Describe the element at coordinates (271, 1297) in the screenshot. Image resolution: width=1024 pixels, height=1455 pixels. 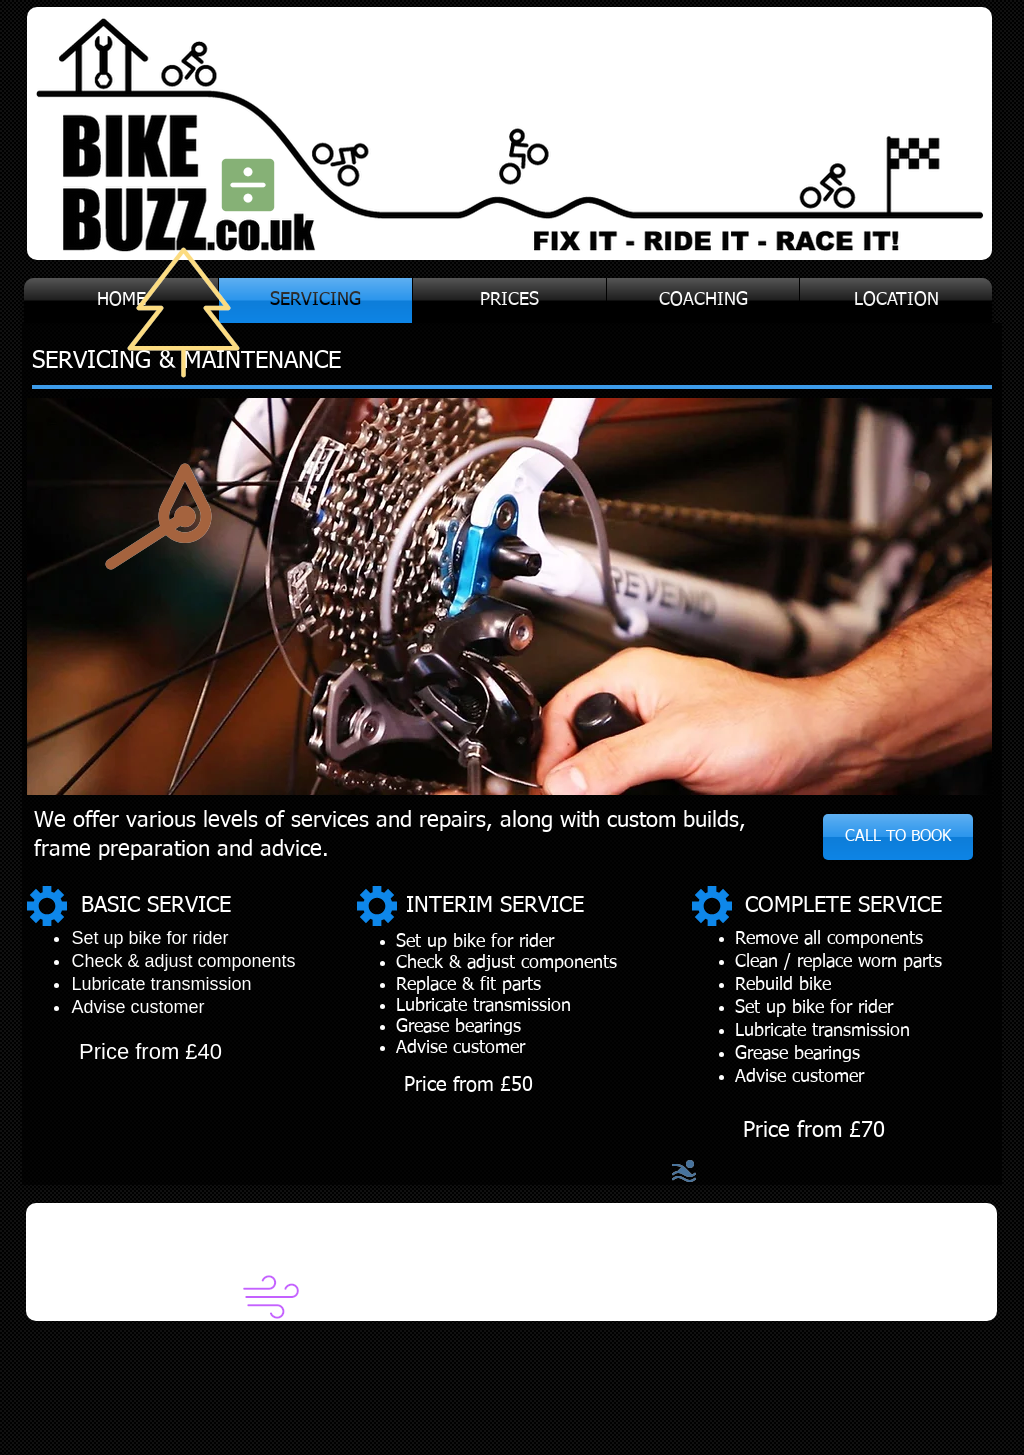
I see `indicates current wind conditions` at that location.